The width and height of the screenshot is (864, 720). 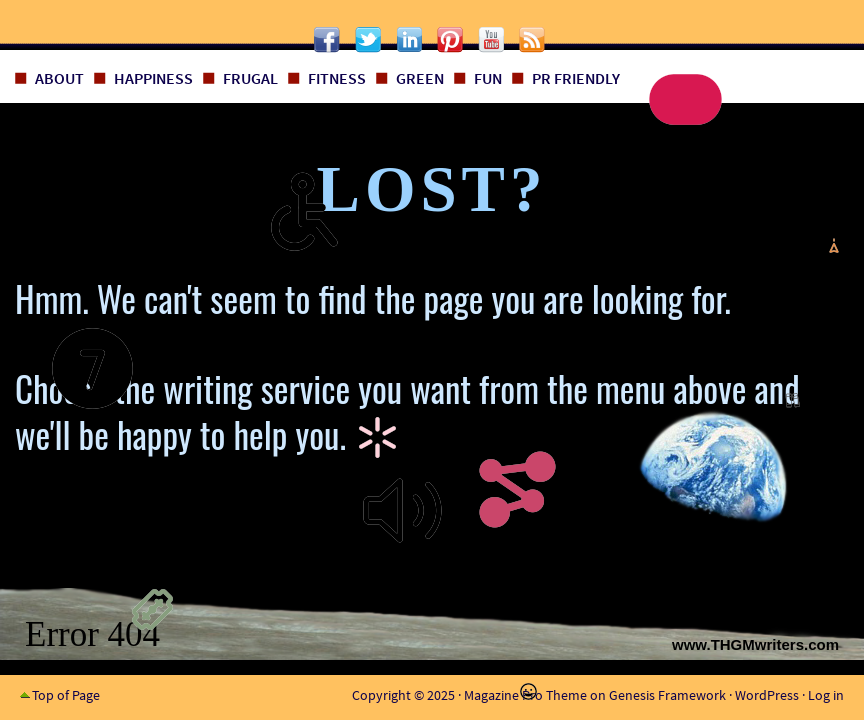 I want to click on accessibility options or settings, so click(x=306, y=211).